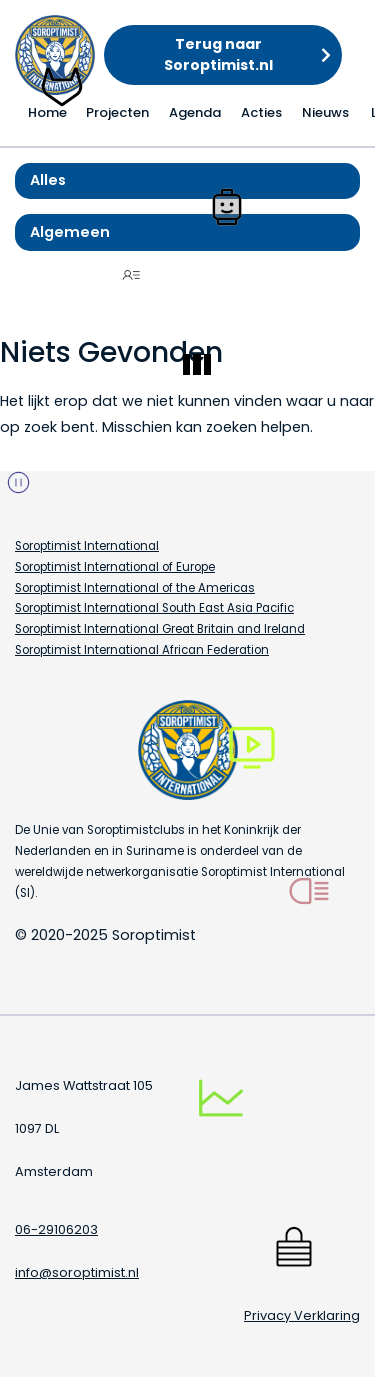 This screenshot has height=1377, width=375. Describe the element at coordinates (309, 891) in the screenshot. I see `toggle vehicle headlights on/off` at that location.